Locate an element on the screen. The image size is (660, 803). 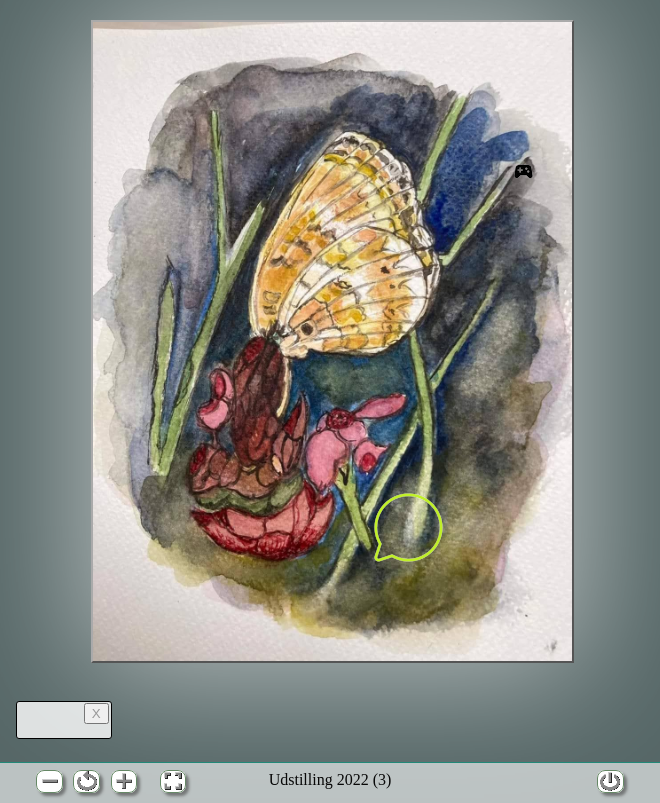
open chat or messaging is located at coordinates (408, 527).